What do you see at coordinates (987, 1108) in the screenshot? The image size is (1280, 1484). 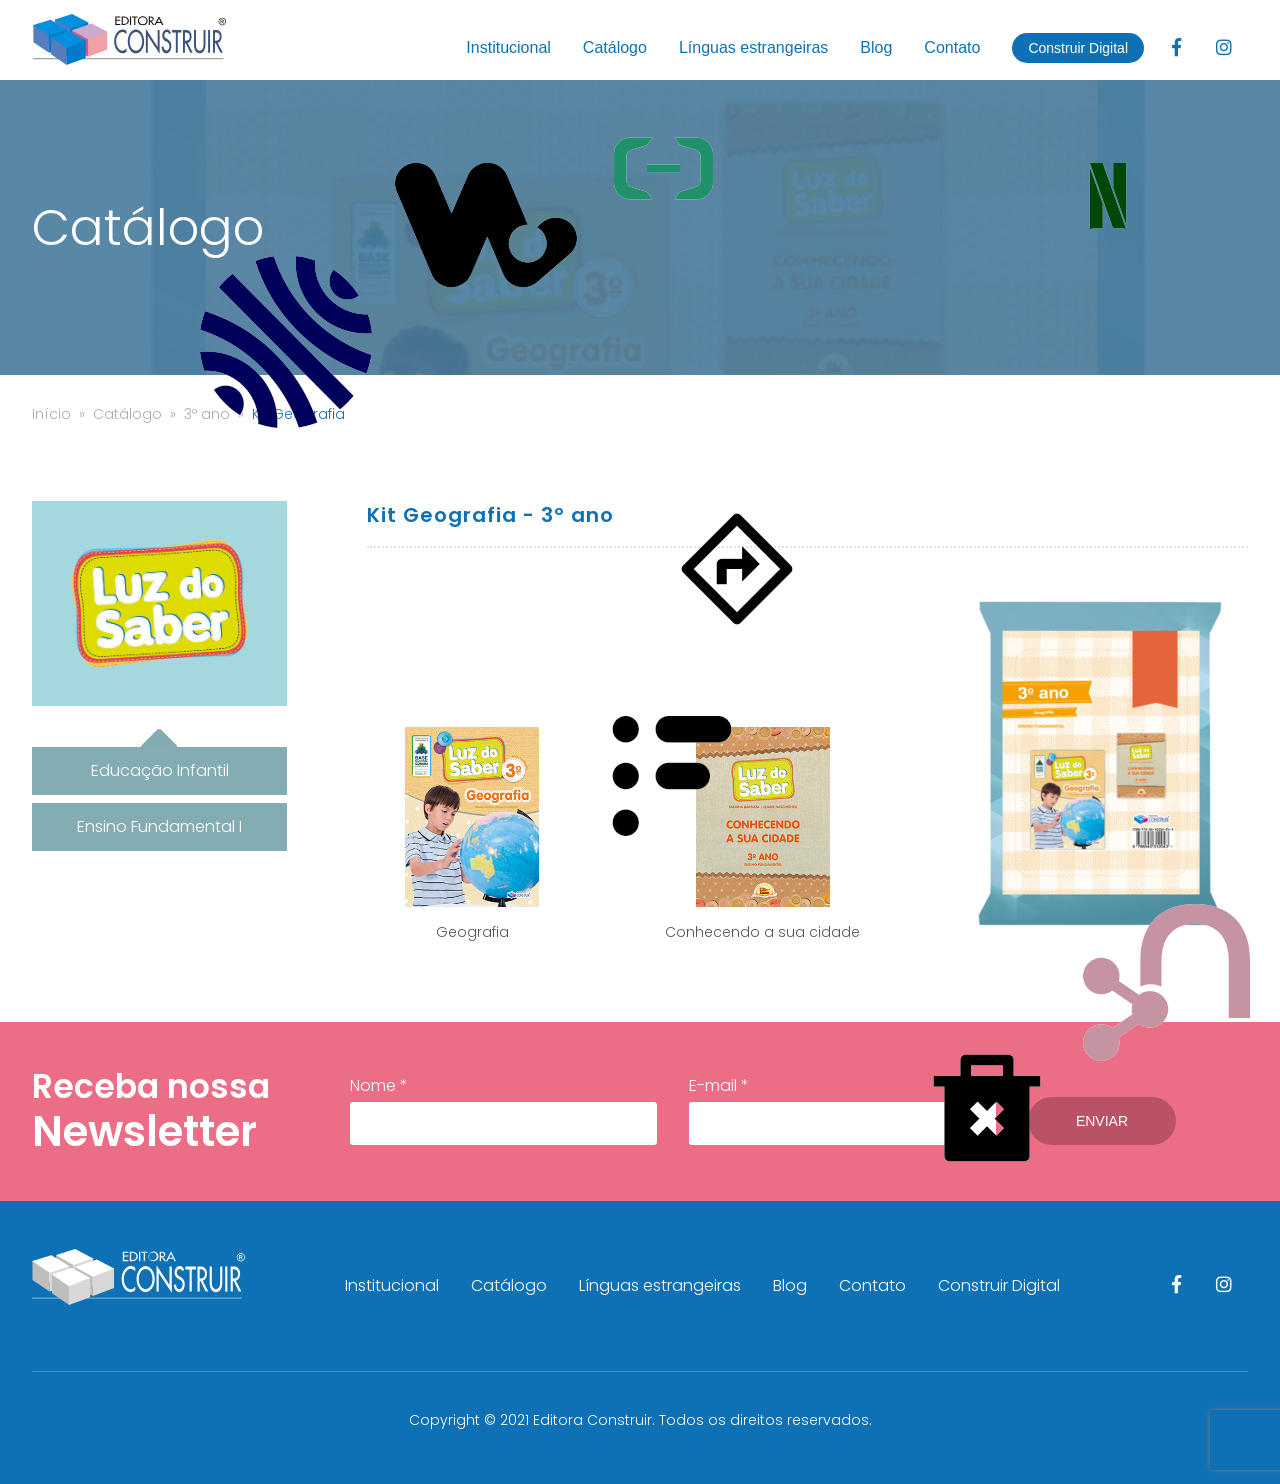 I see `delete selected item` at bounding box center [987, 1108].